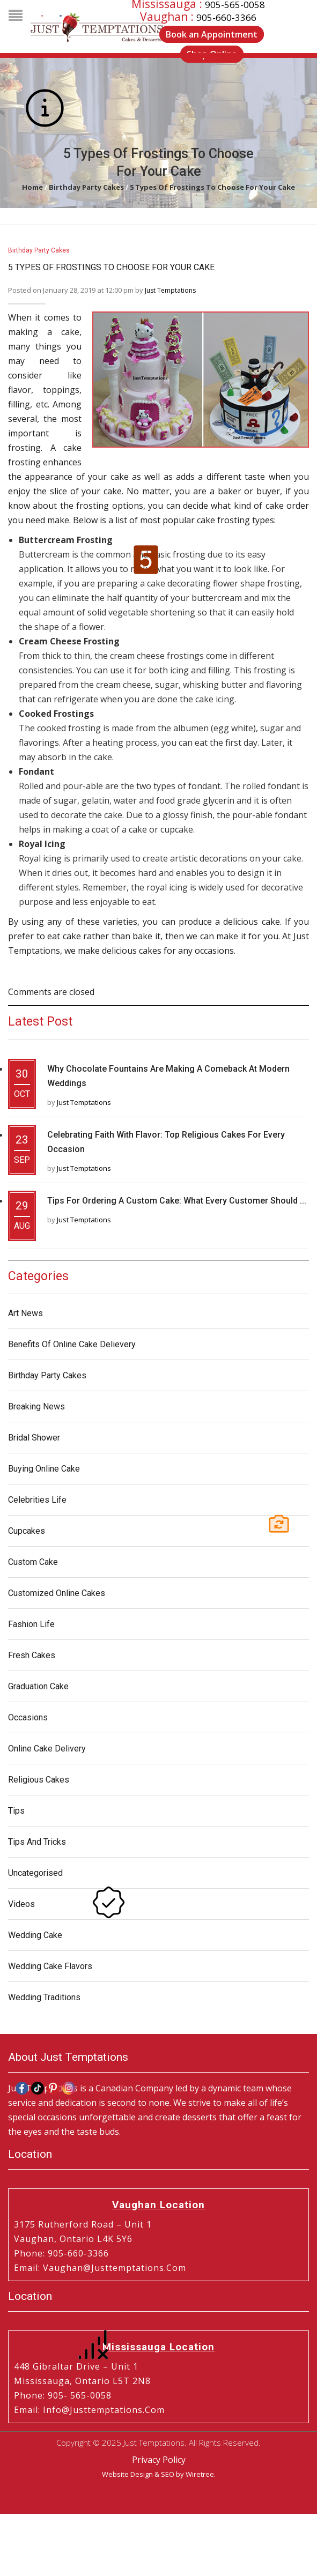  I want to click on switch between front and rear camera, so click(279, 1524).